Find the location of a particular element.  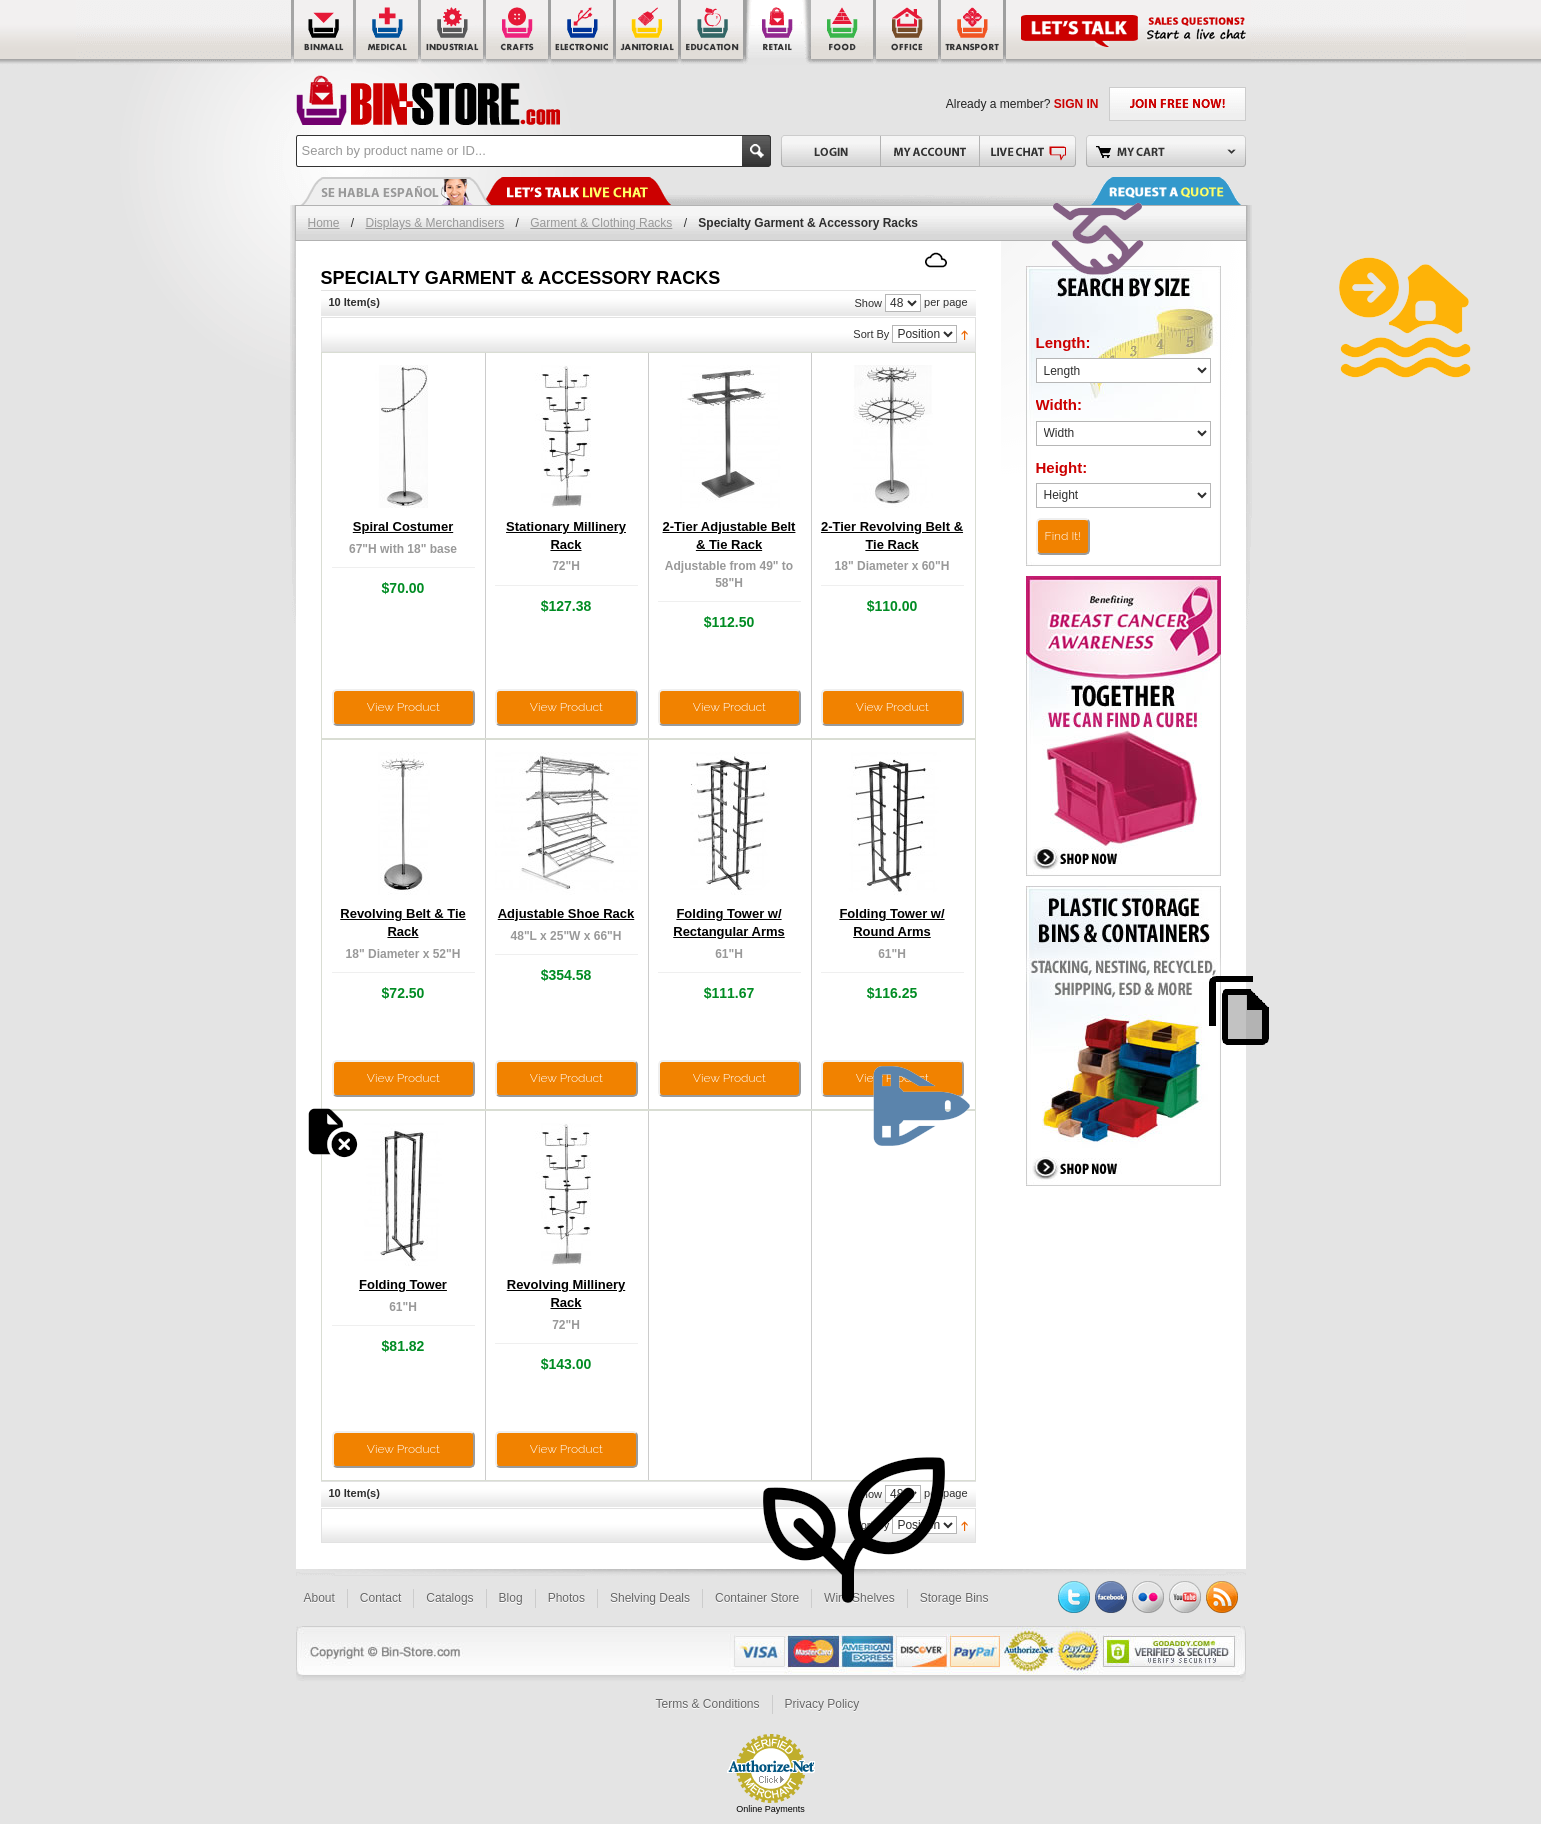

view plant care or gardening features is located at coordinates (854, 1524).